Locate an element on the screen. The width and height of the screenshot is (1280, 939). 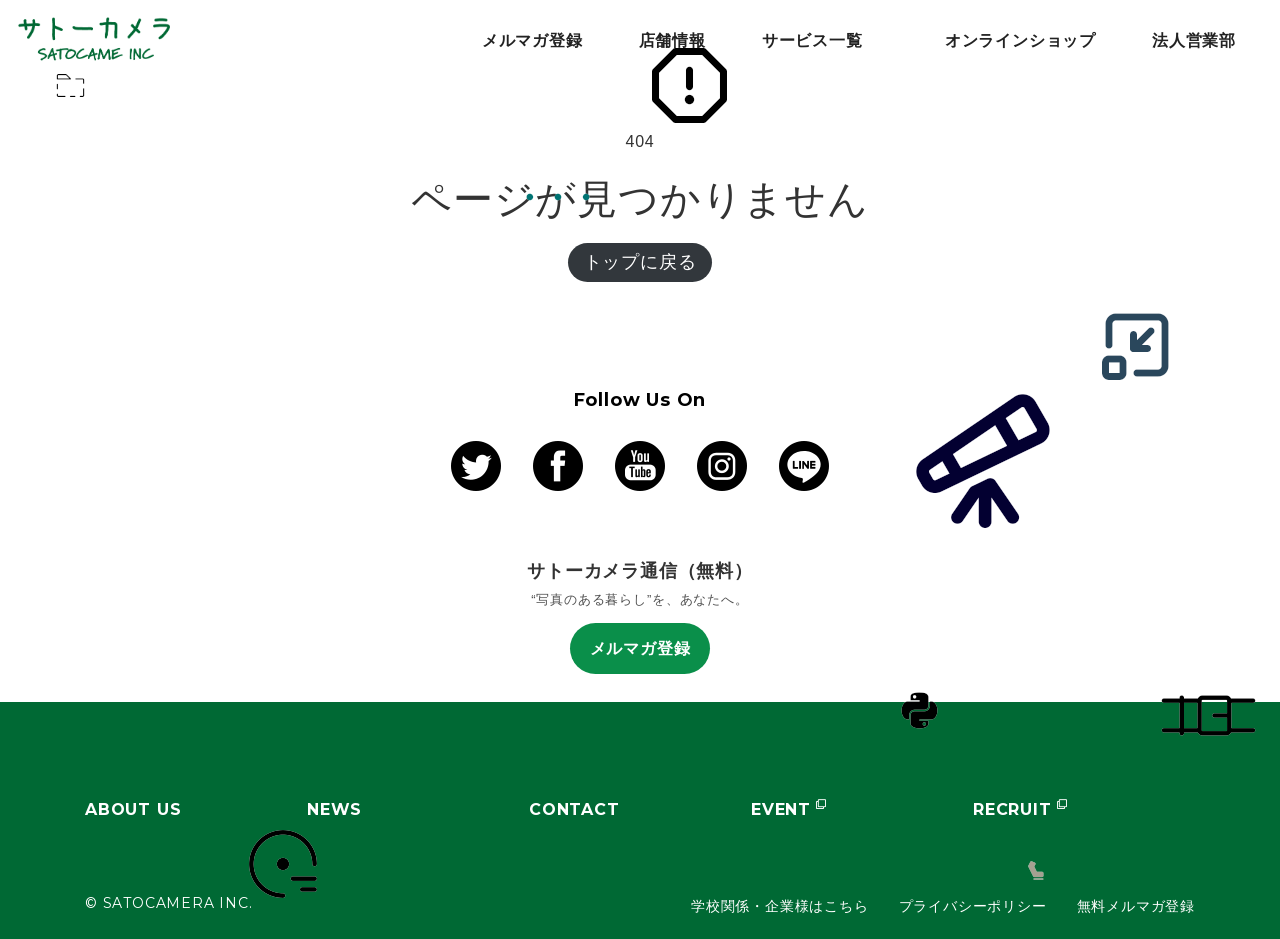
minimize the current window is located at coordinates (1137, 345).